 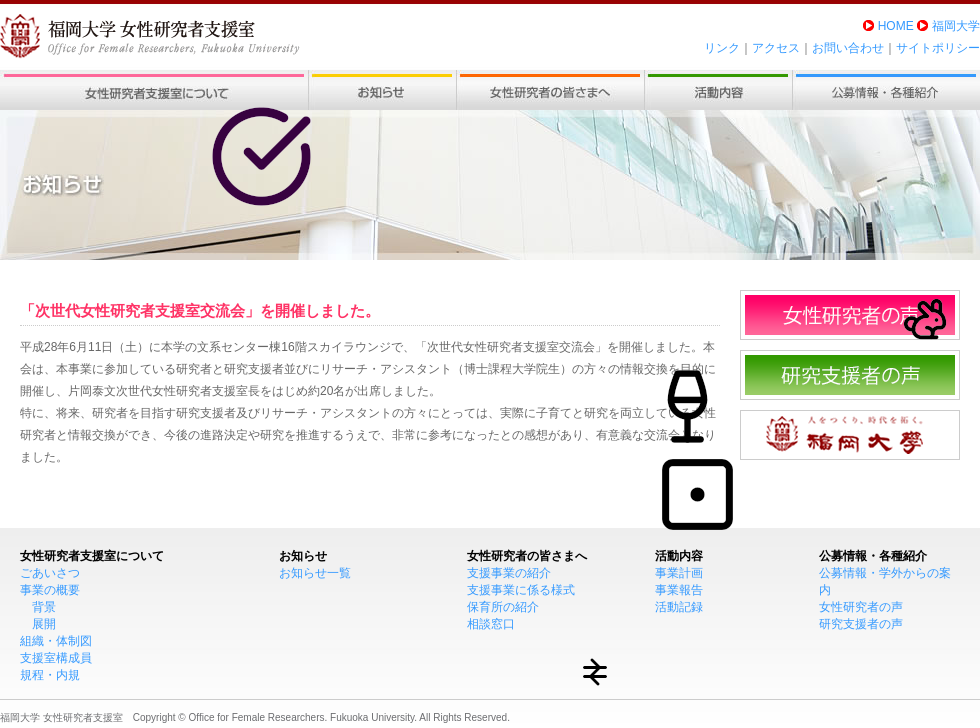 I want to click on task or action completed successfully, so click(x=261, y=156).